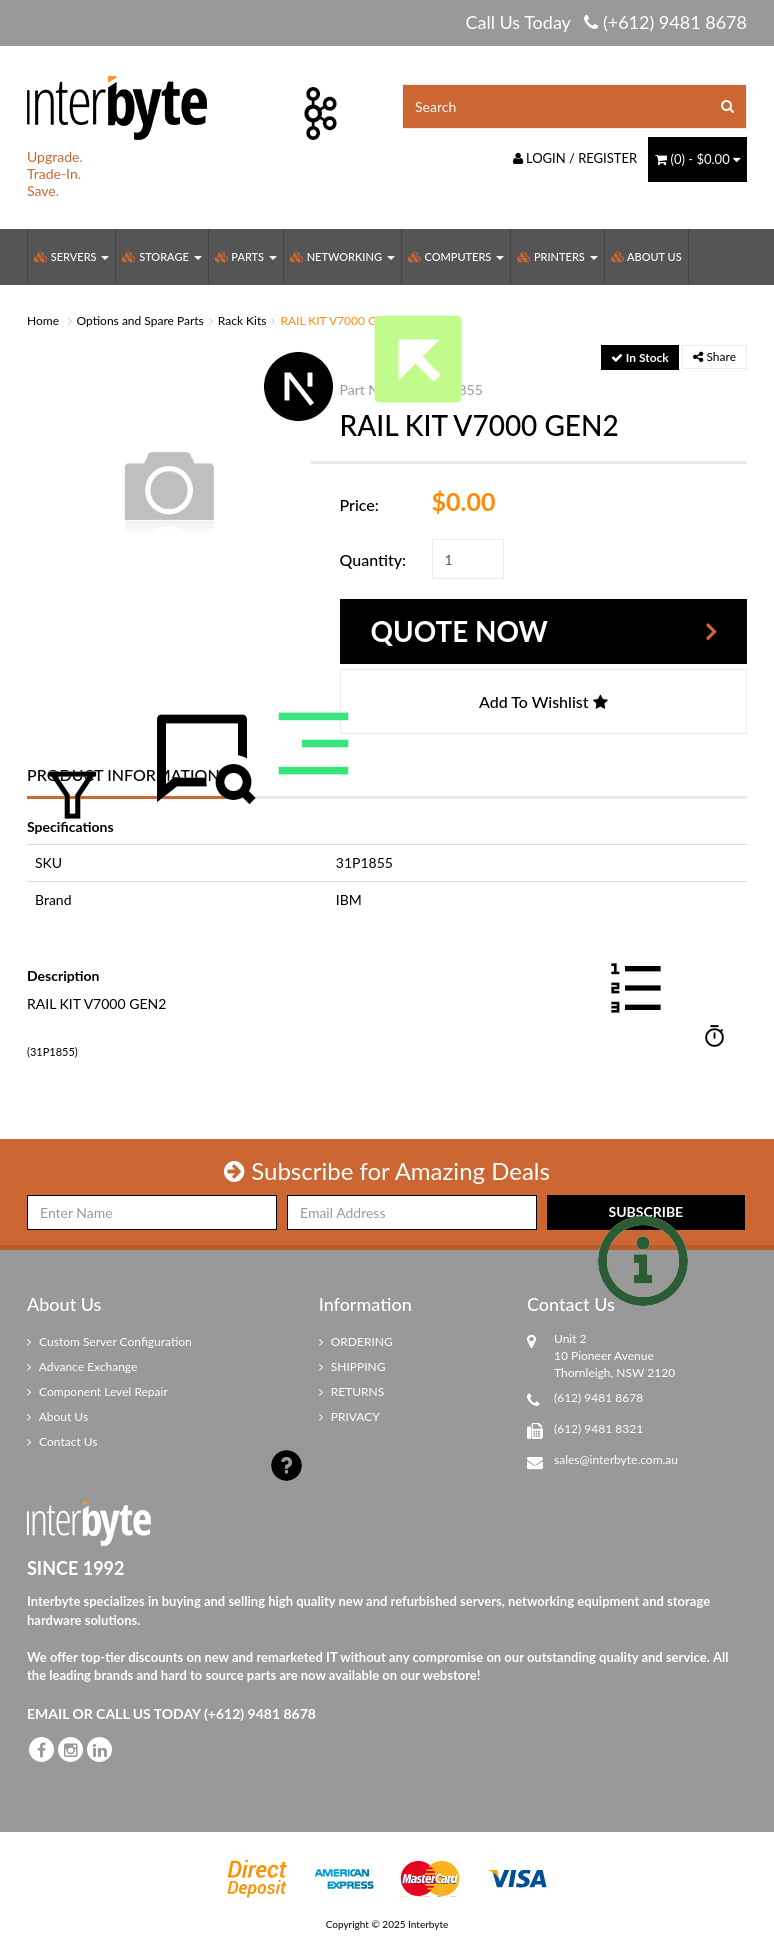  Describe the element at coordinates (313, 743) in the screenshot. I see `open navigation menu` at that location.